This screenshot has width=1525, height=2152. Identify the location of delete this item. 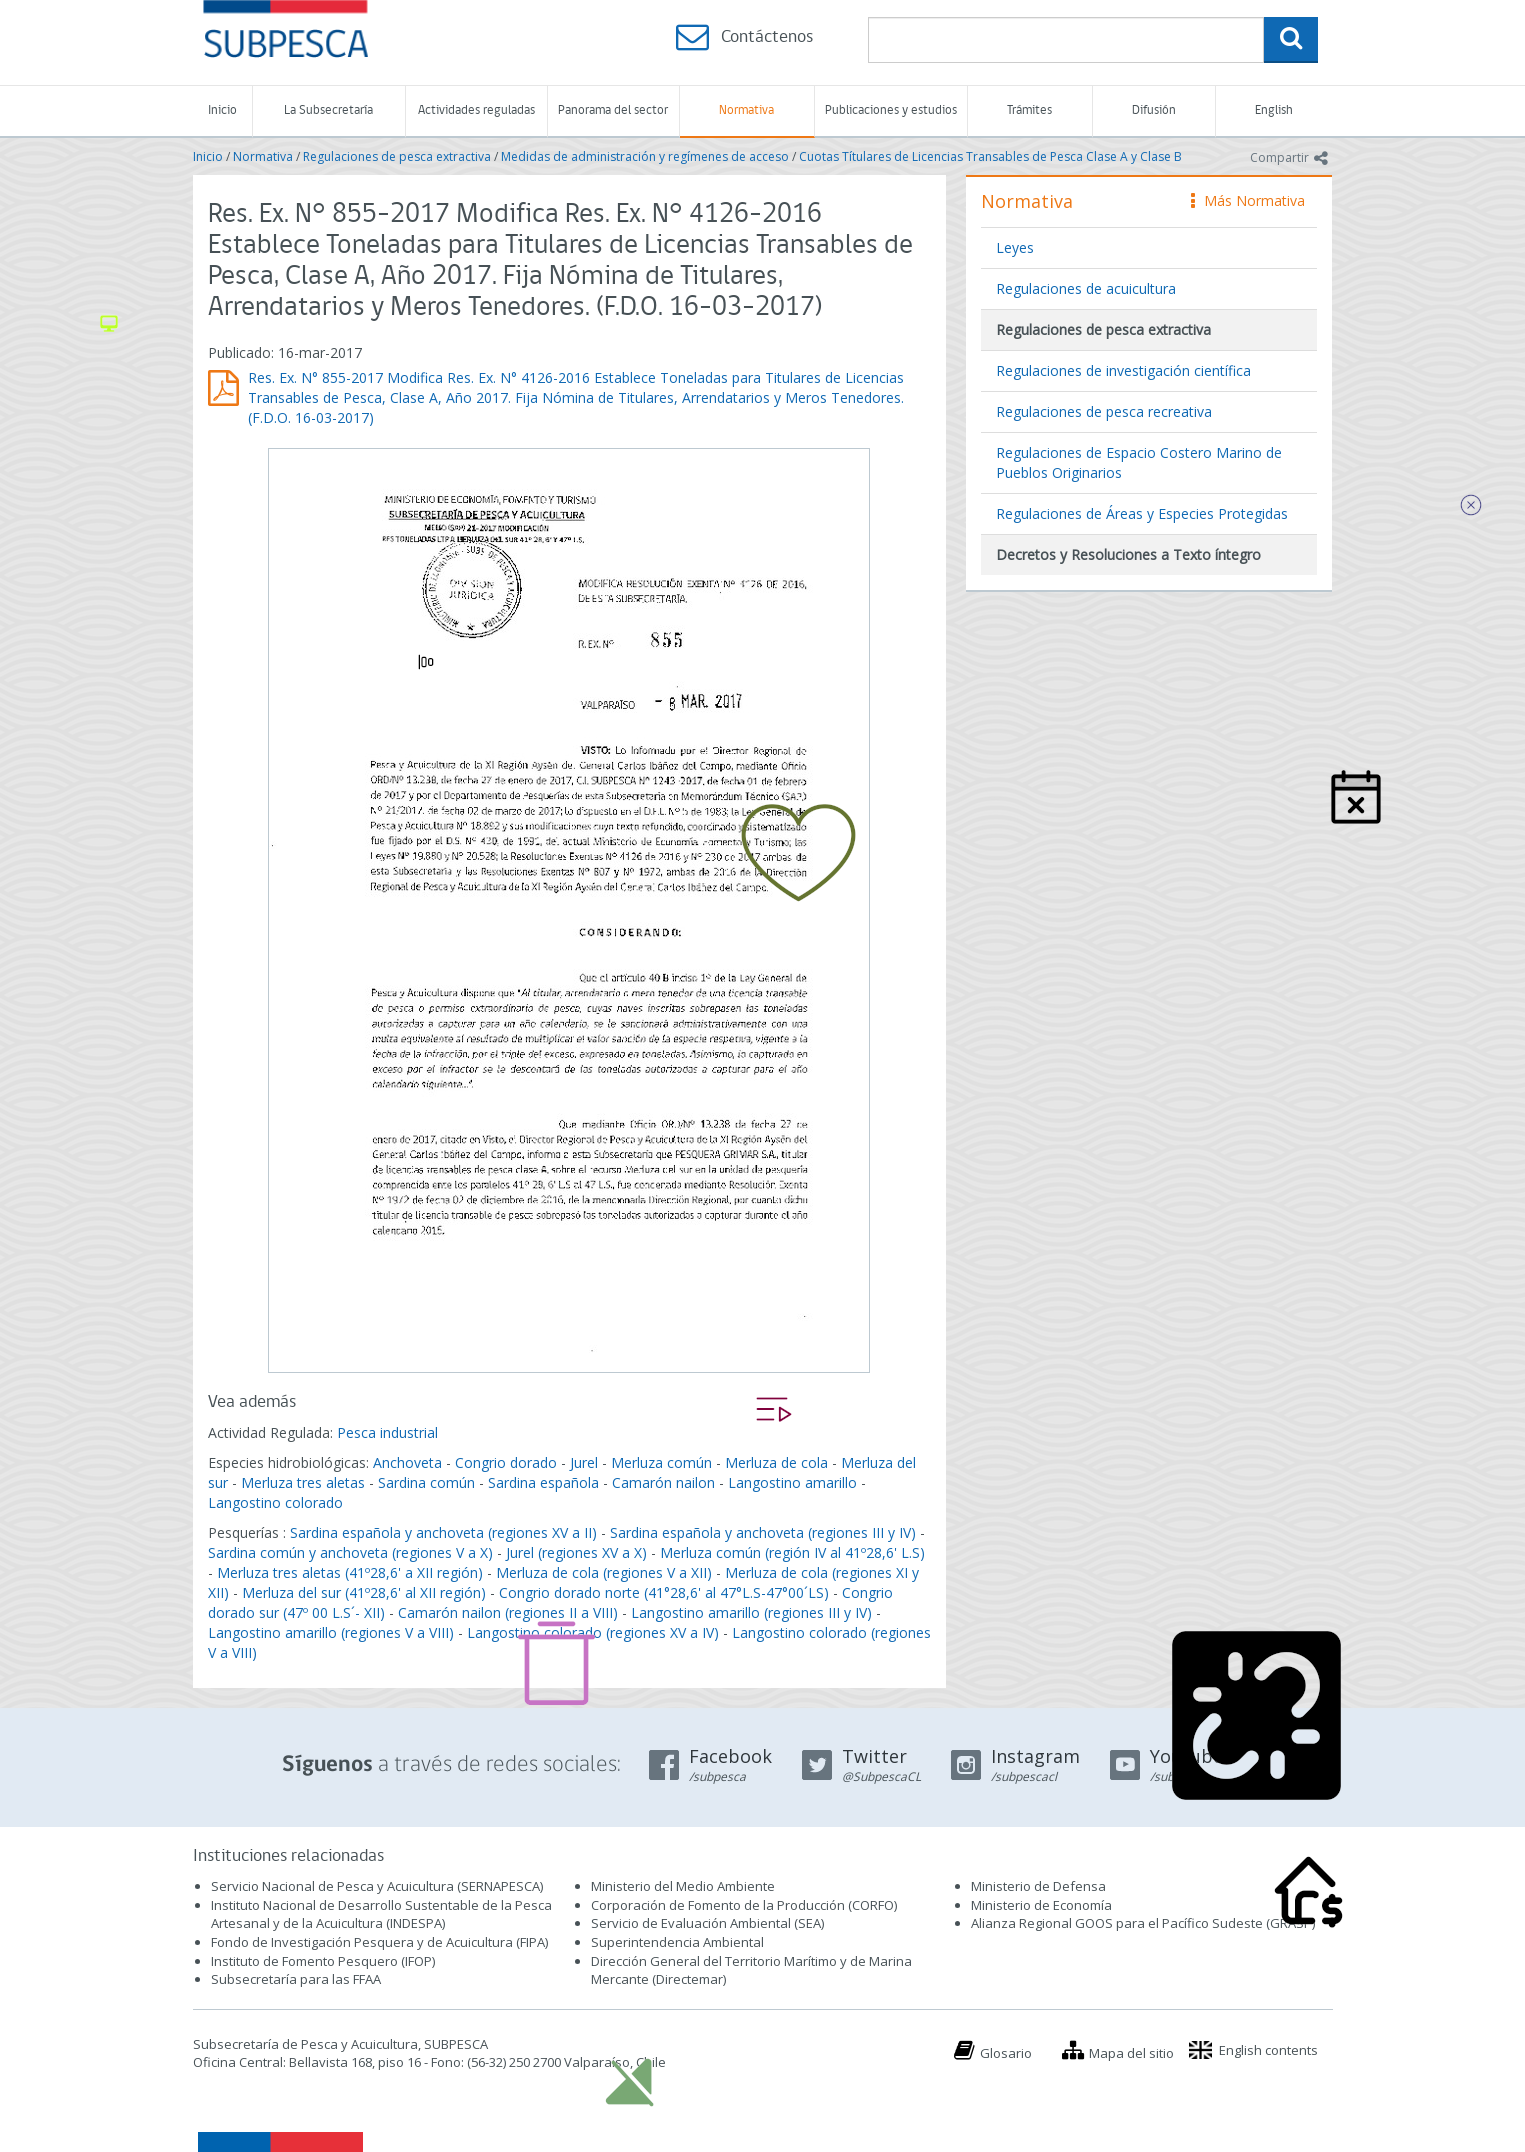
(556, 1666).